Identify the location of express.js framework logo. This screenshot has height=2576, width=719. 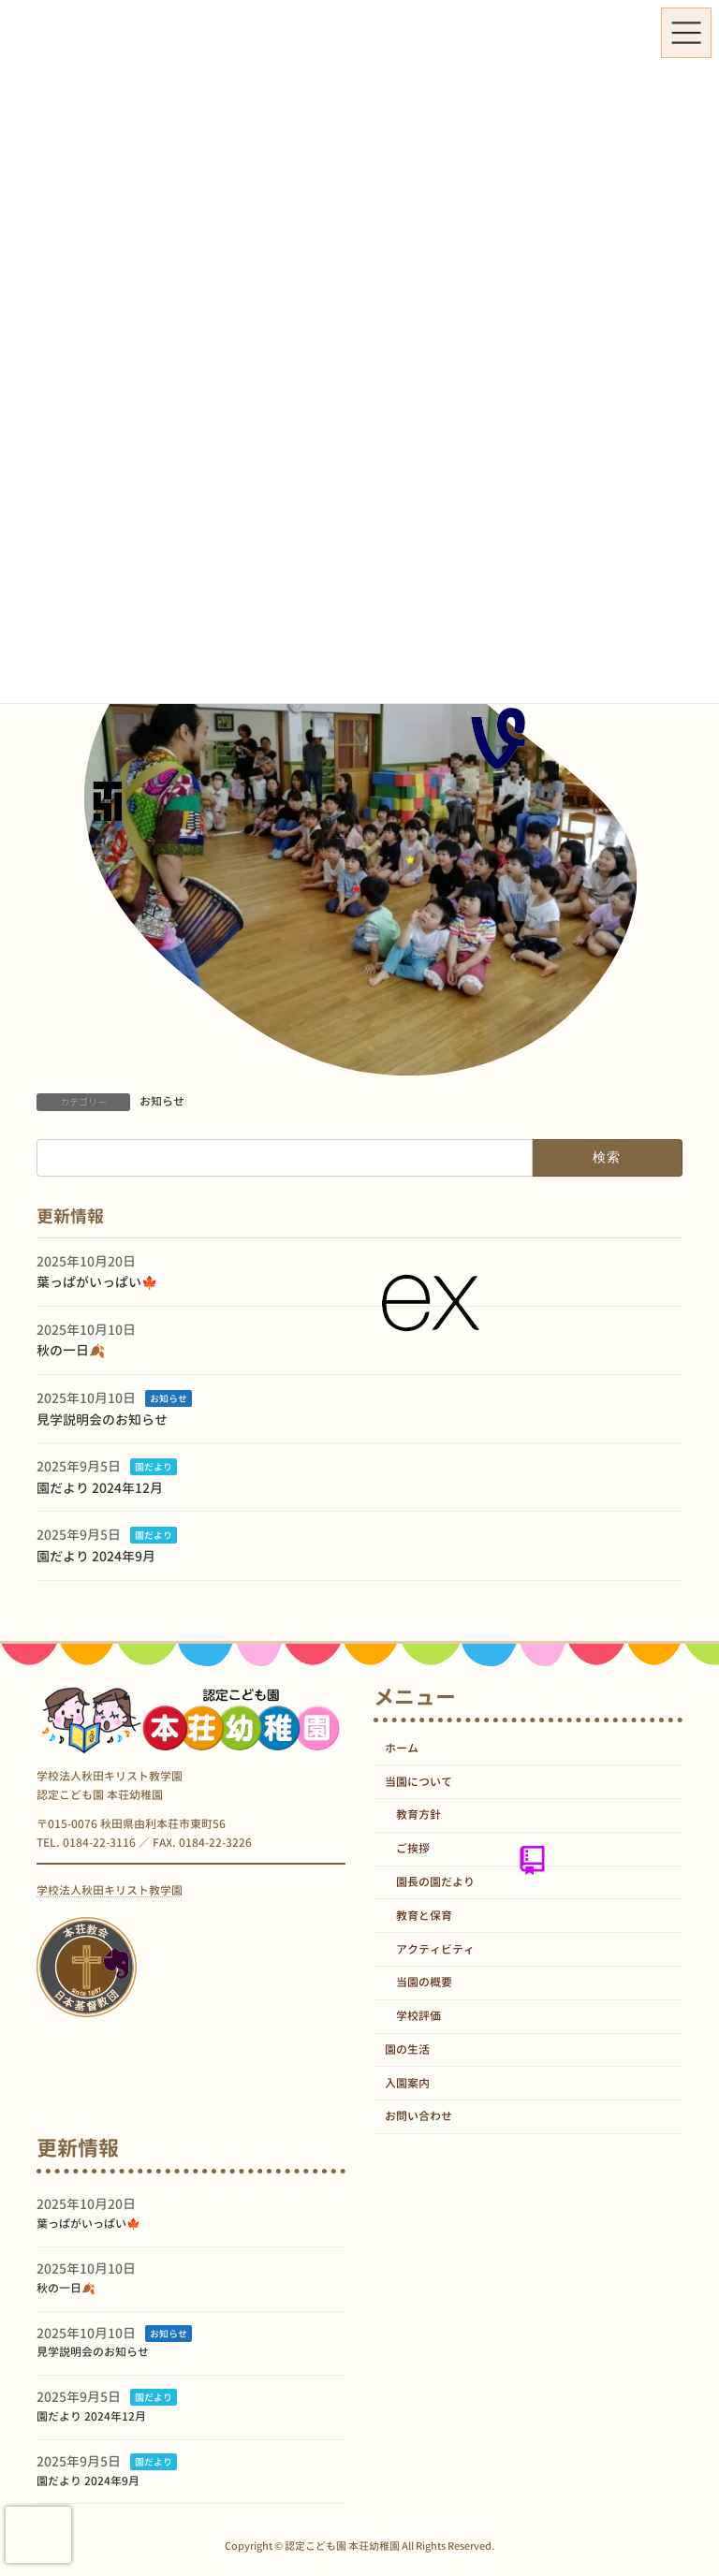
(431, 1303).